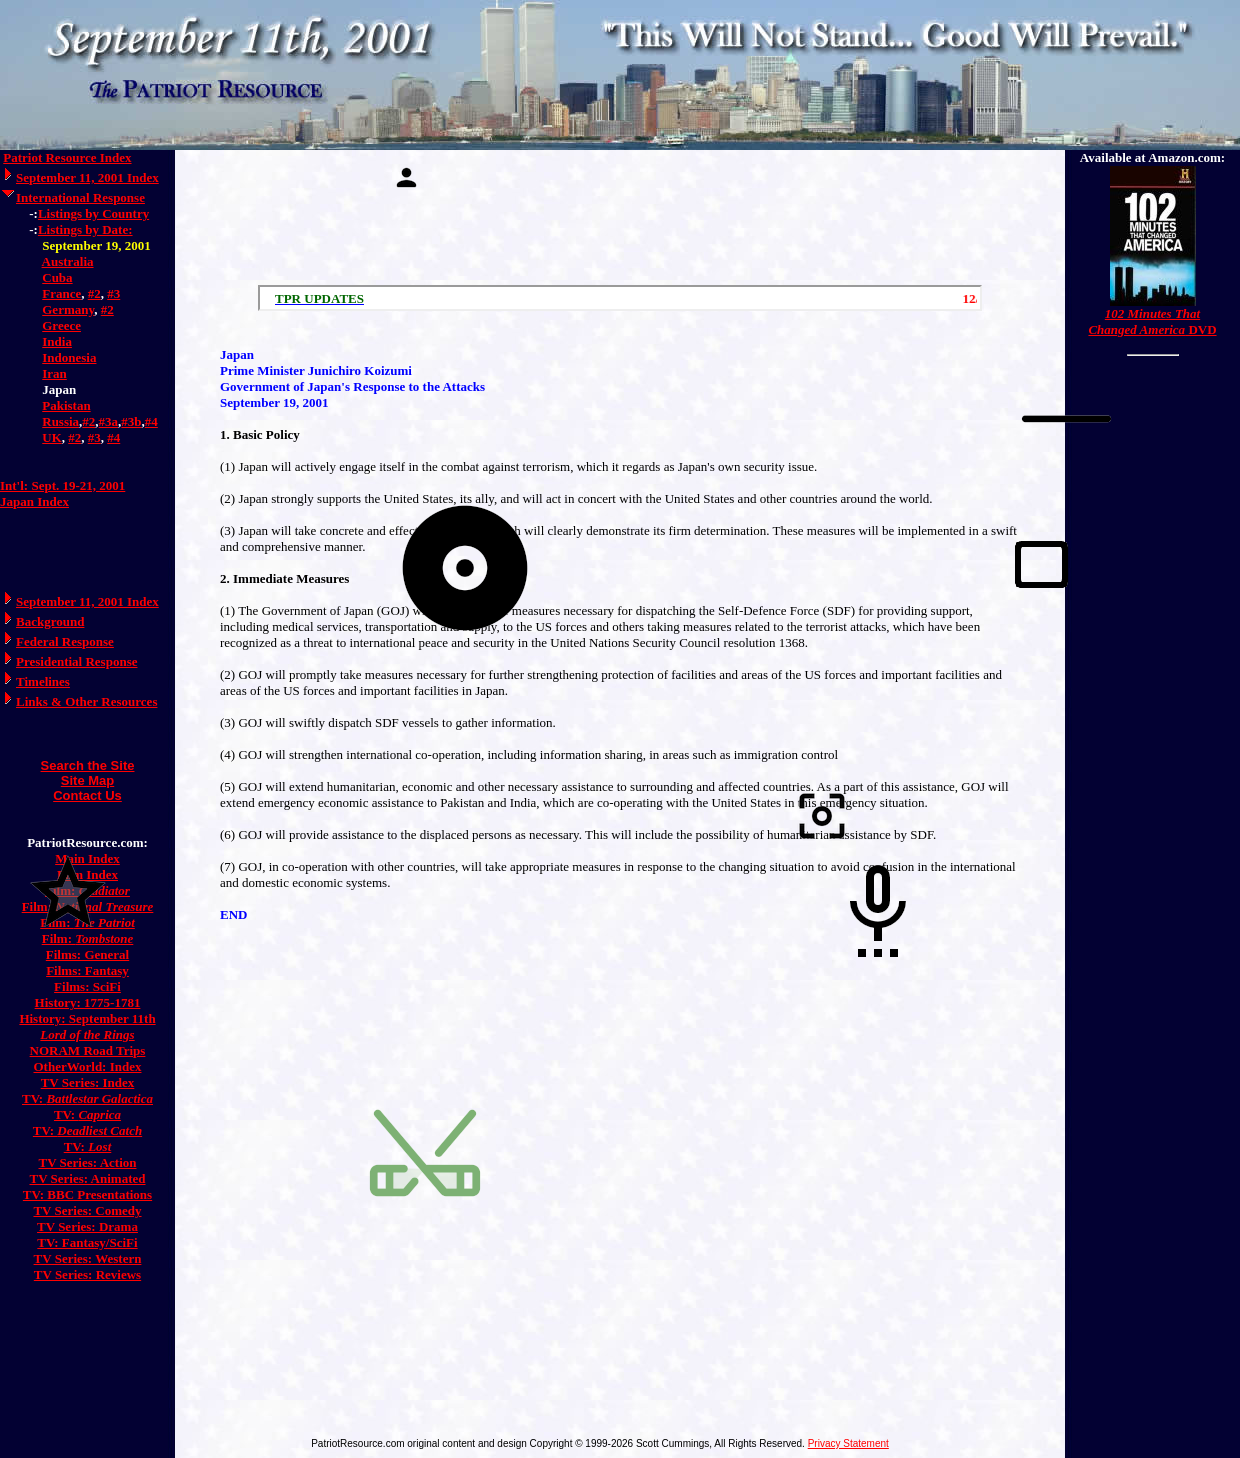  What do you see at coordinates (1066, 415) in the screenshot?
I see `insert a horizontal divider line` at bounding box center [1066, 415].